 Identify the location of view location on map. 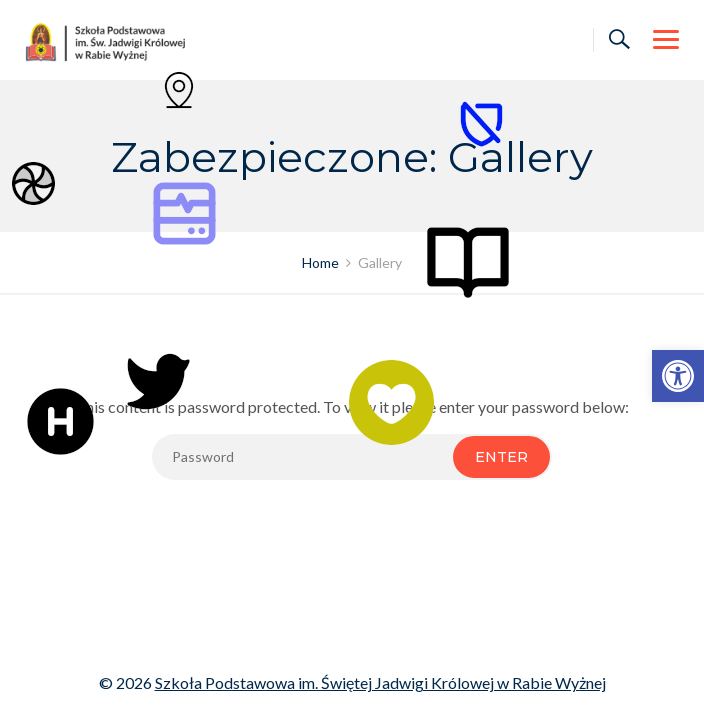
(179, 90).